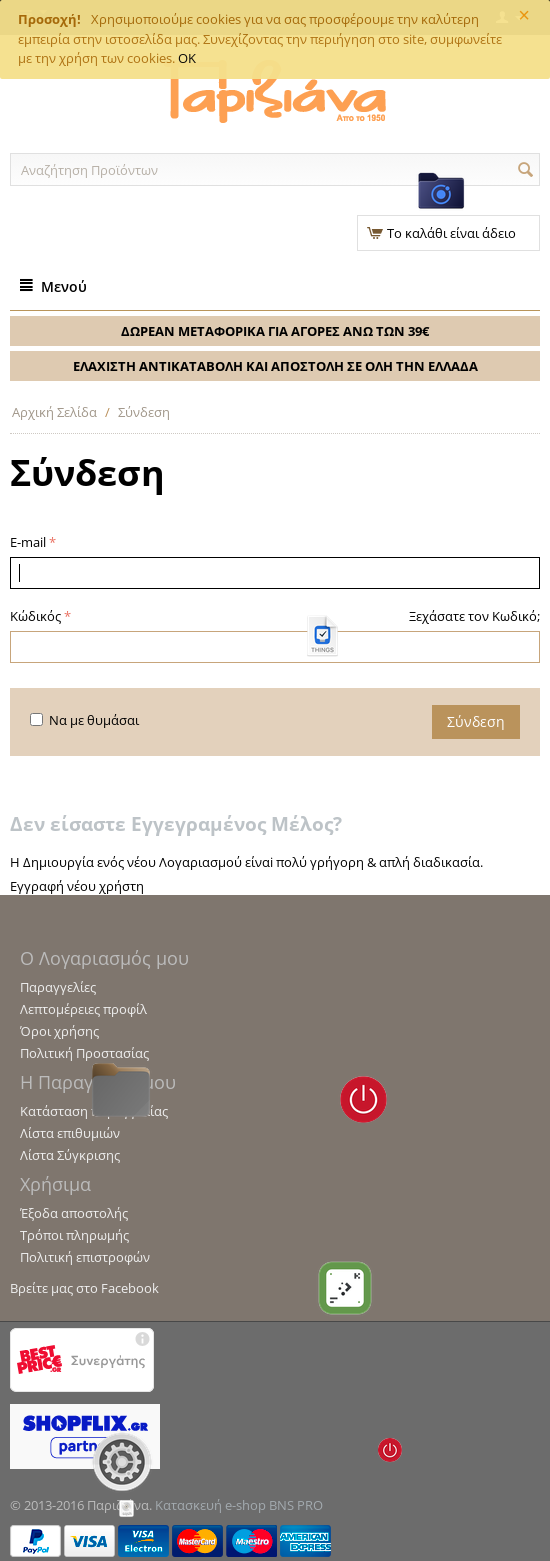 Image resolution: width=550 pixels, height=1561 pixels. What do you see at coordinates (122, 1462) in the screenshot?
I see `access system or application settings` at bounding box center [122, 1462].